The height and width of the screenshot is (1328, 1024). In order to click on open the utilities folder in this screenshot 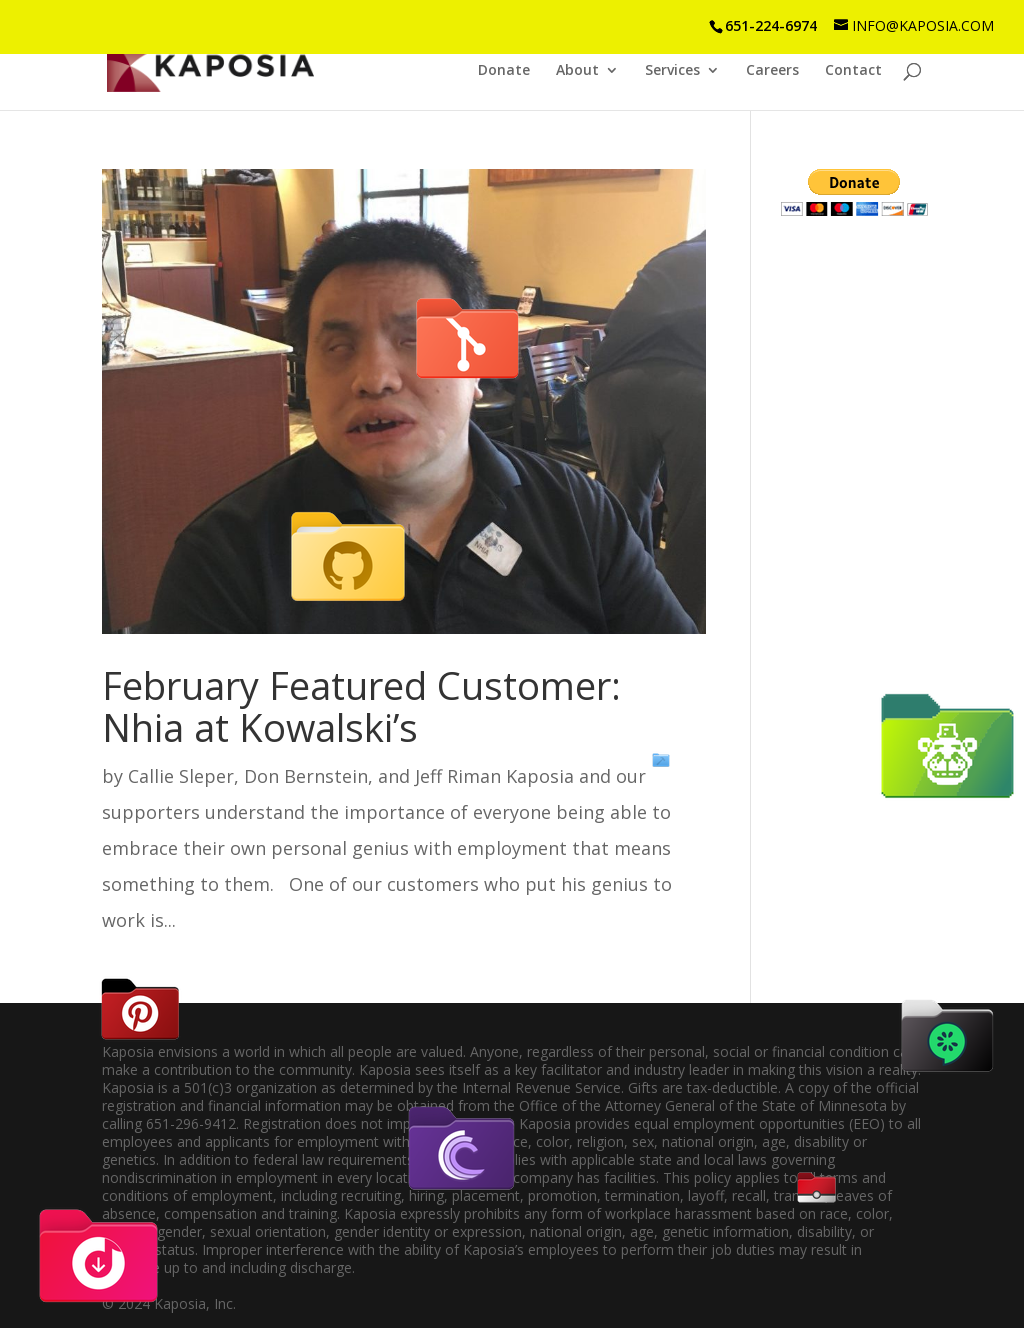, I will do `click(661, 760)`.